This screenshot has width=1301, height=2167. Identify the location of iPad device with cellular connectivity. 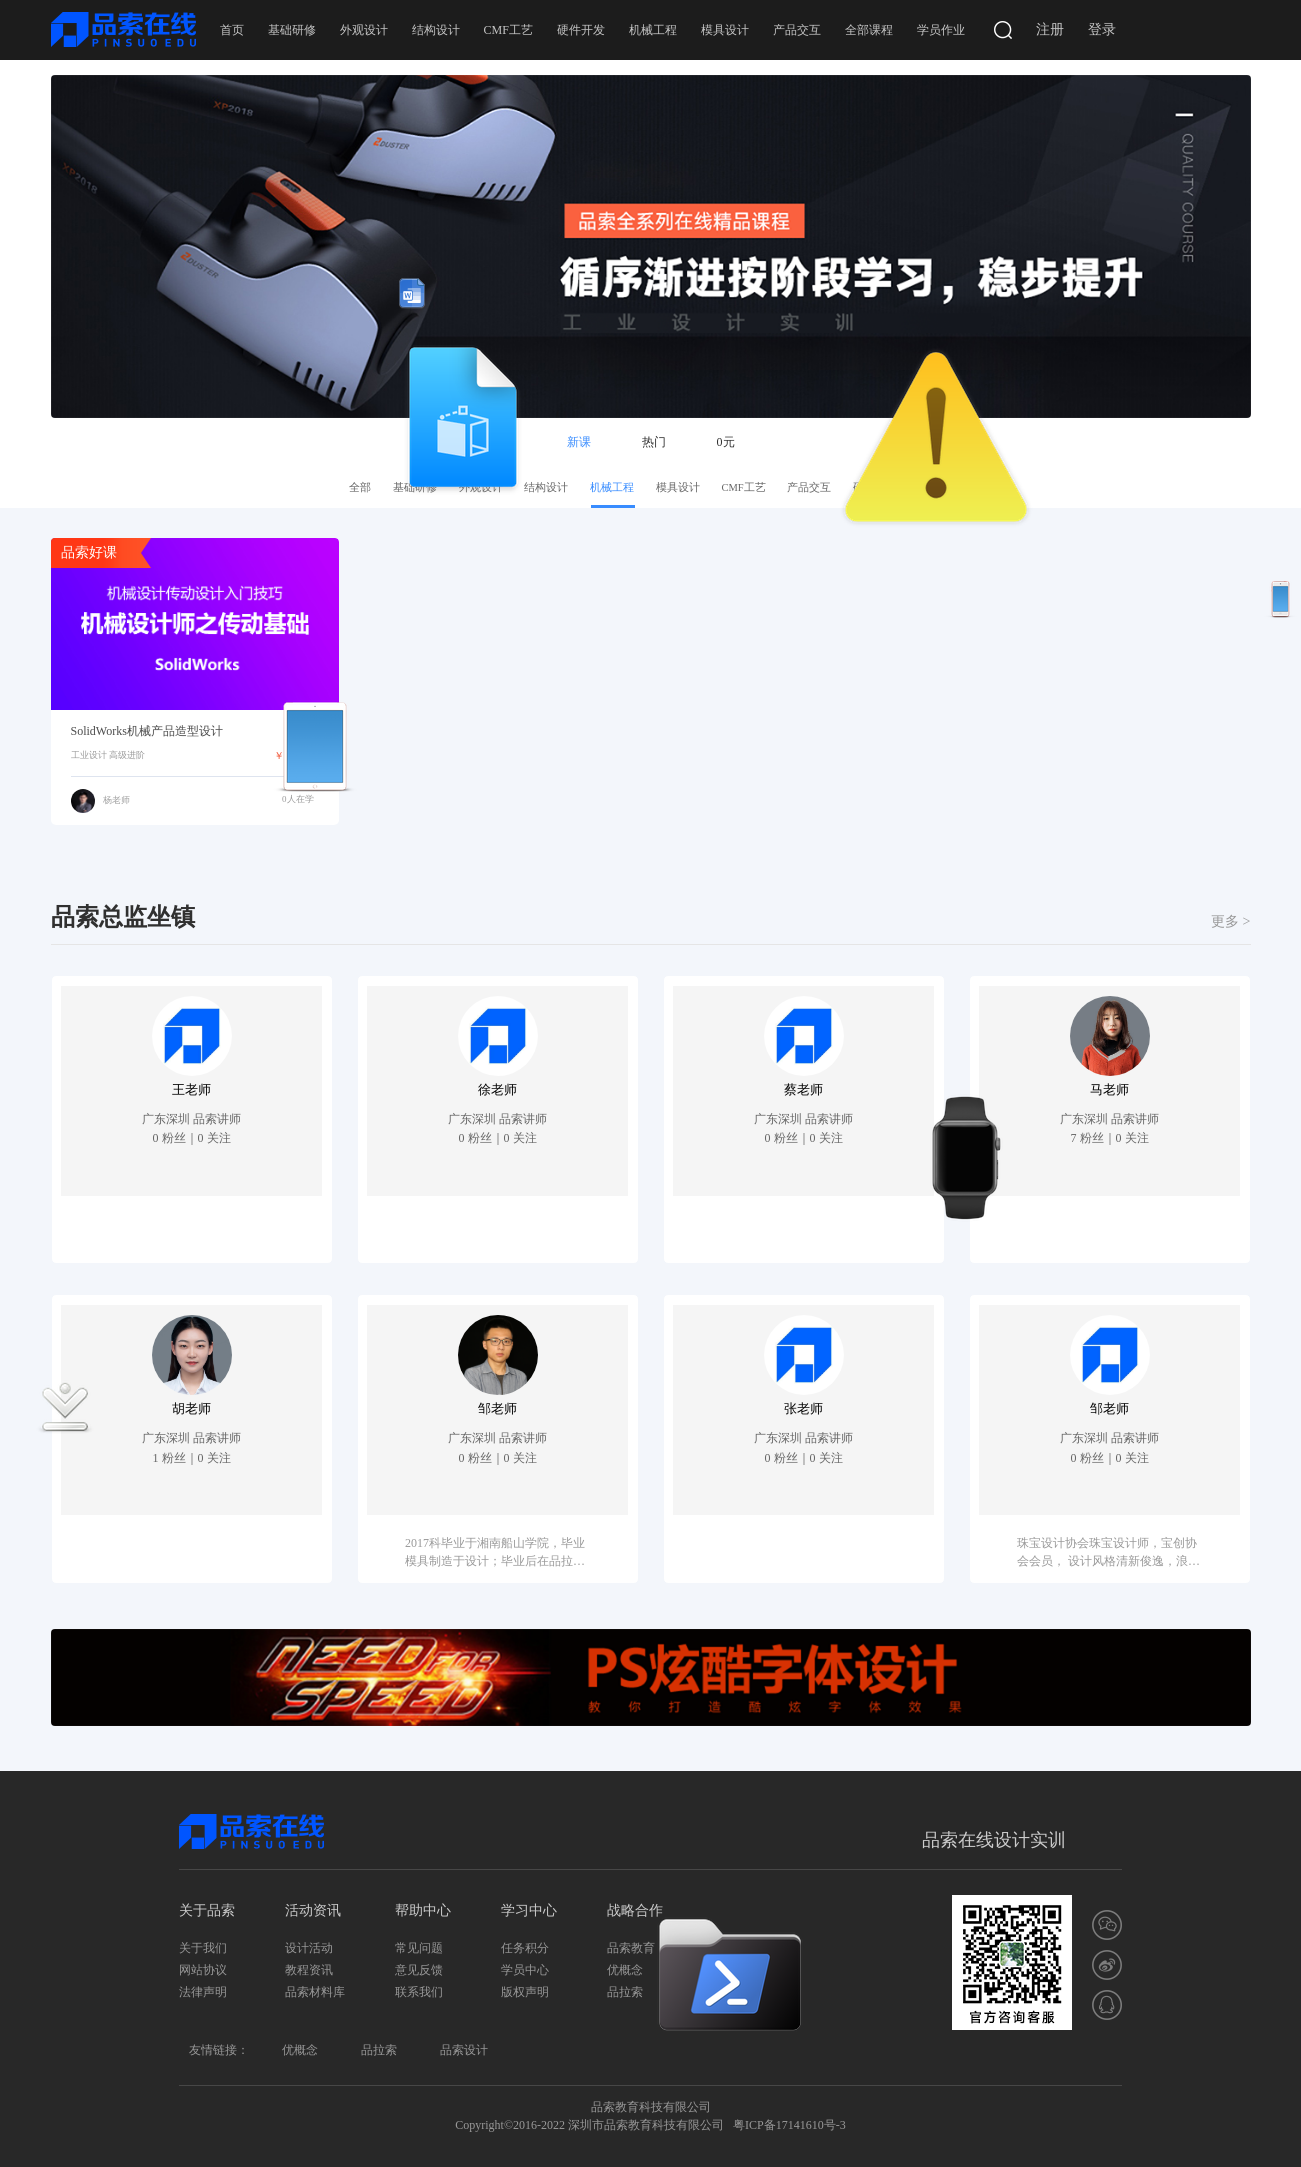
(315, 746).